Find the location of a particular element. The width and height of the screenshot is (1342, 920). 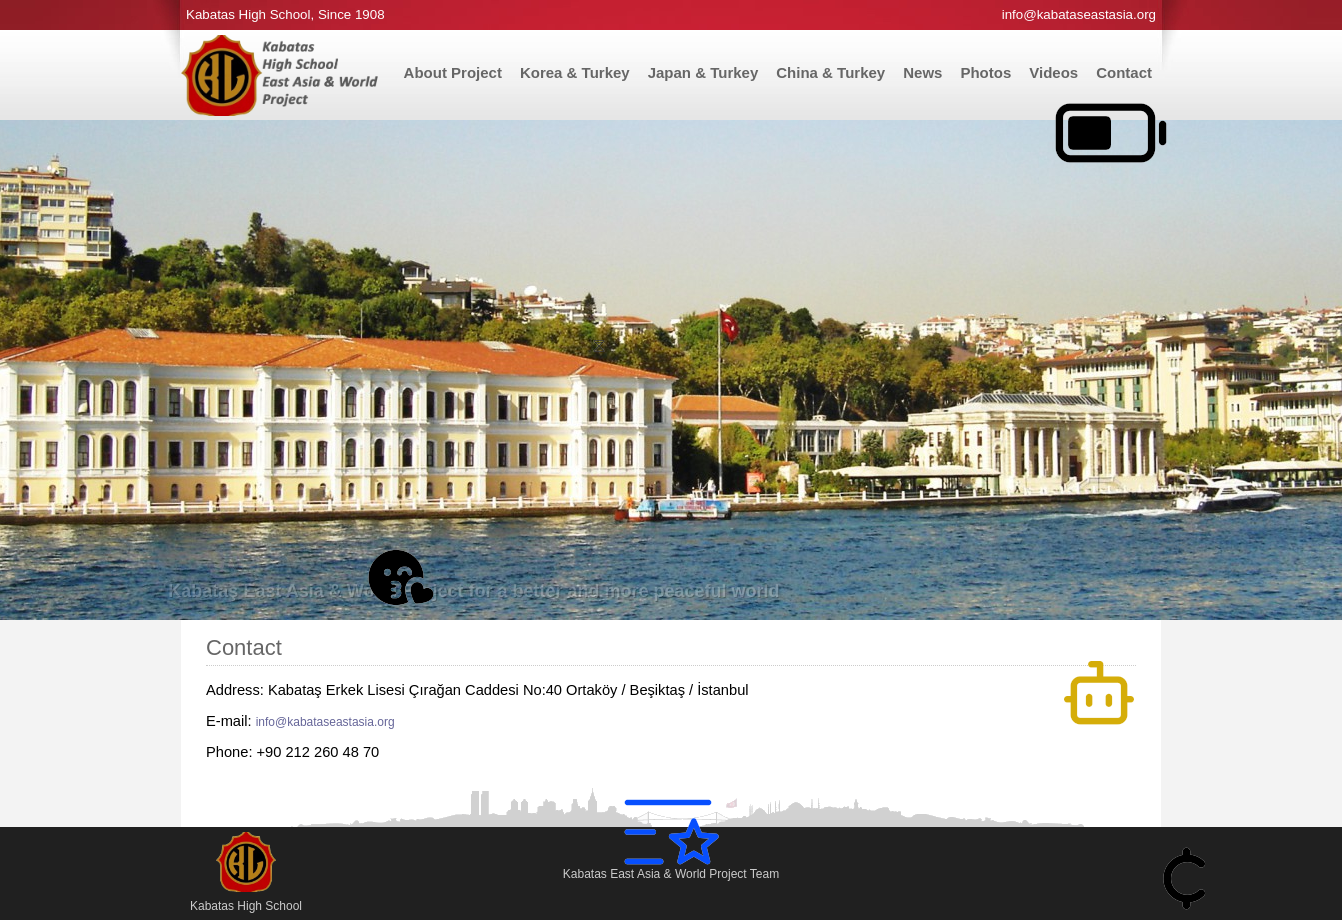

view dependabot alerts and automated dependency updates is located at coordinates (1099, 696).